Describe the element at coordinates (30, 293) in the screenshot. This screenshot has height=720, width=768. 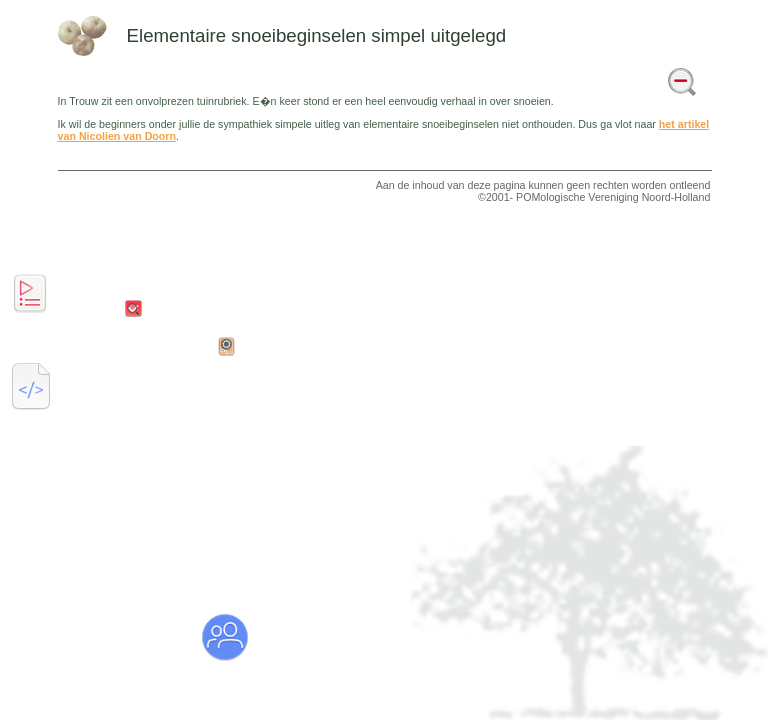
I see `open a playlist file` at that location.